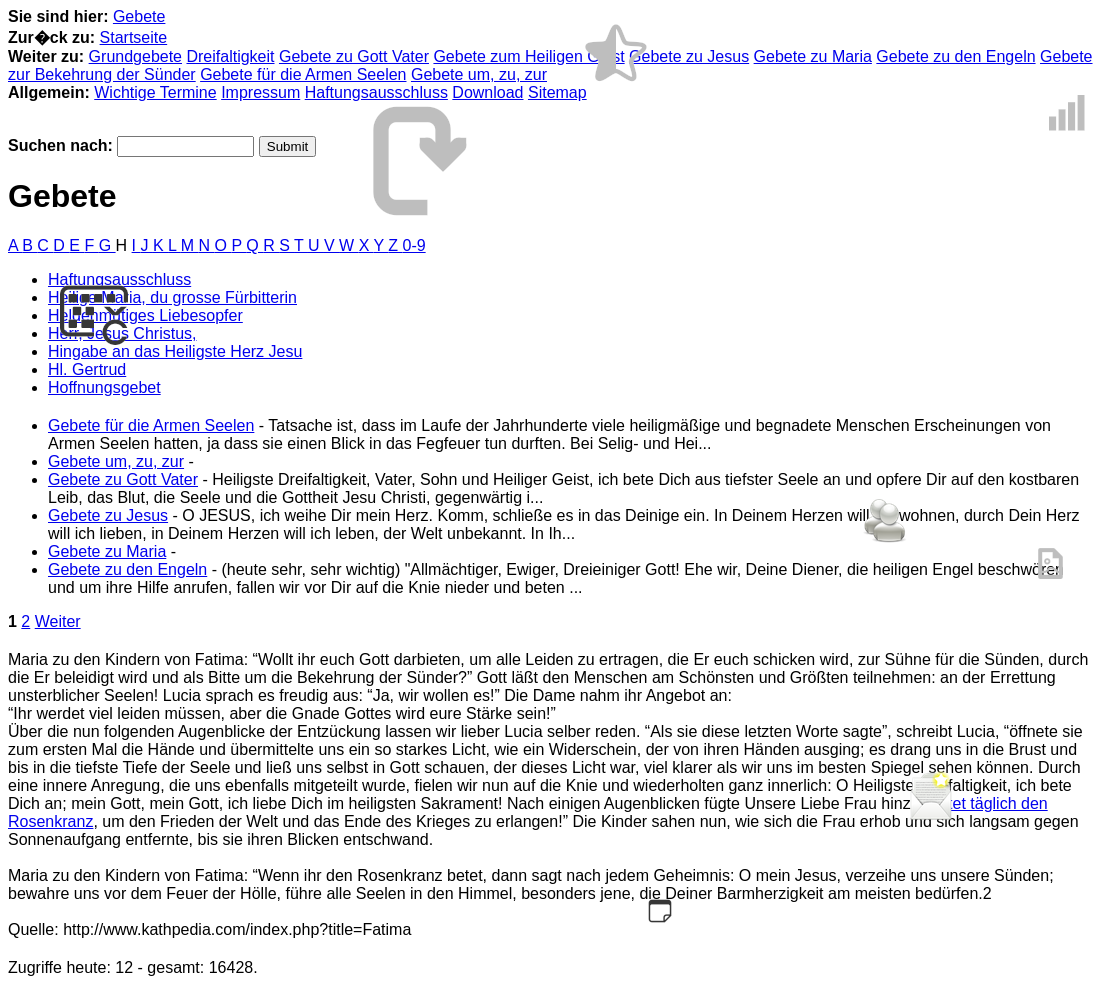 The image size is (1103, 993). What do you see at coordinates (1050, 562) in the screenshot?
I see `indicates a drawing or illustration file` at bounding box center [1050, 562].